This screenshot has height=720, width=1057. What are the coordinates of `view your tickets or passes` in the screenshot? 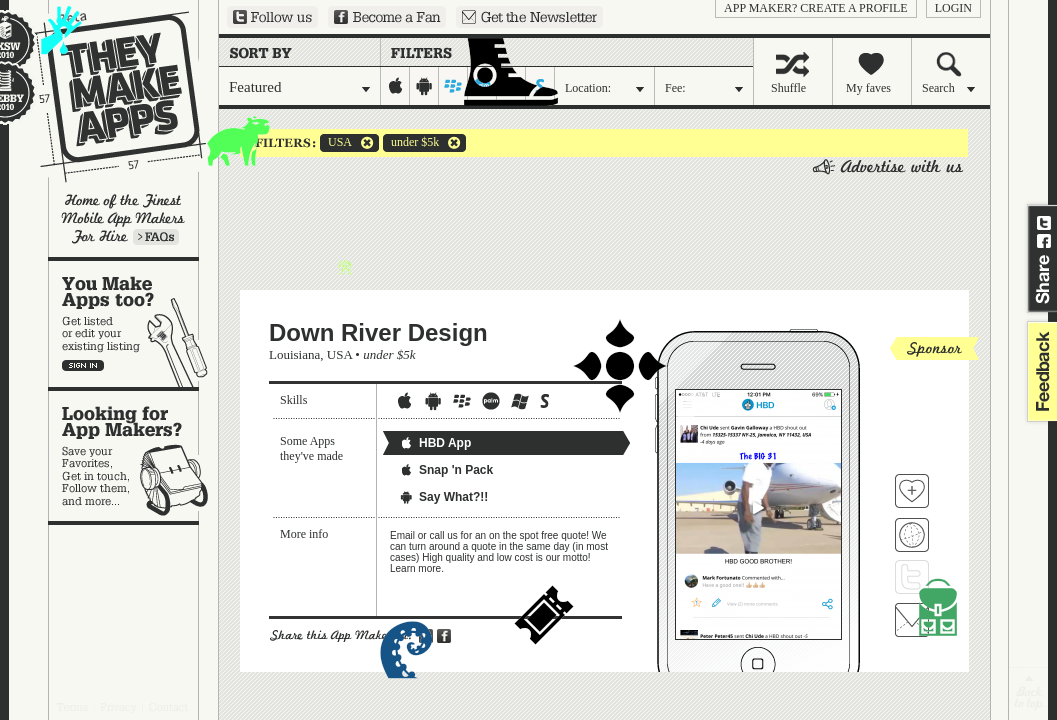 It's located at (544, 615).